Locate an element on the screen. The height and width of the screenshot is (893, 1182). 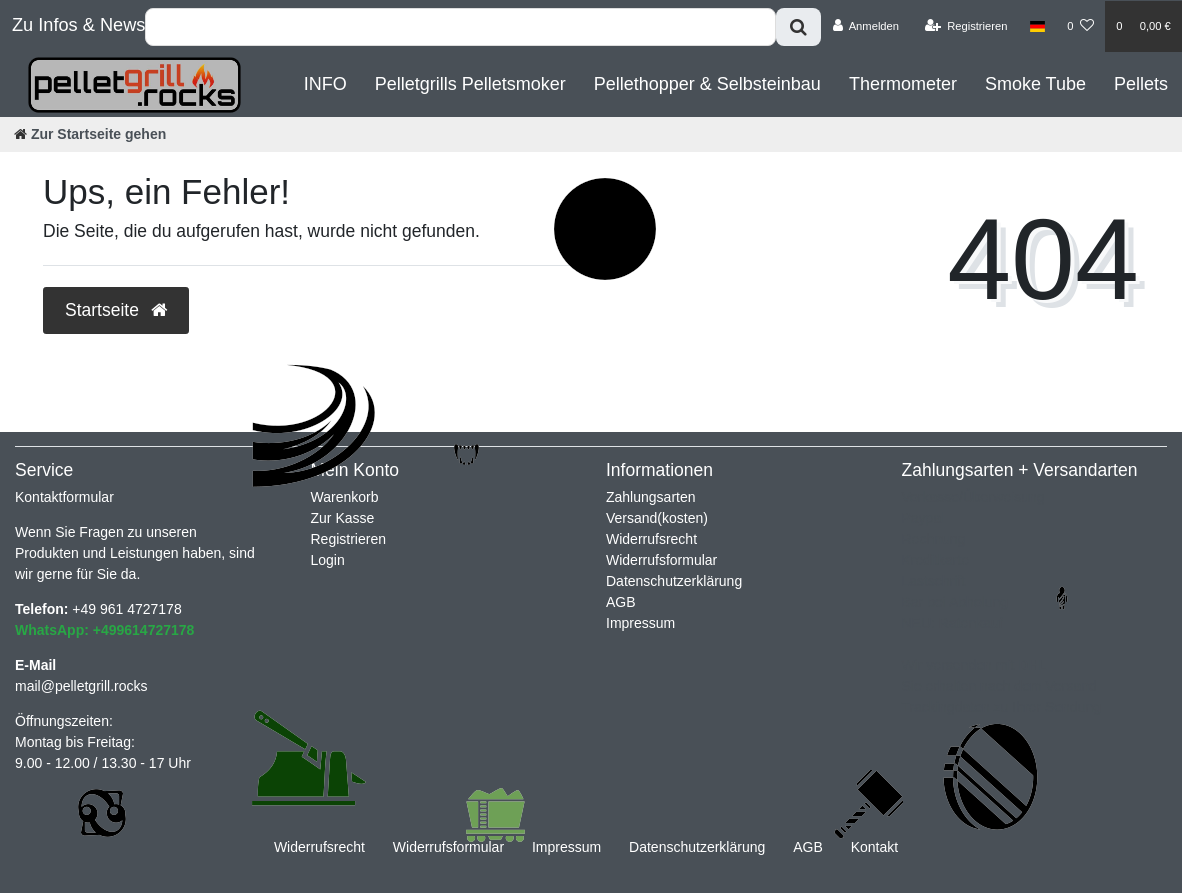
select vampire or monster character type is located at coordinates (466, 454).